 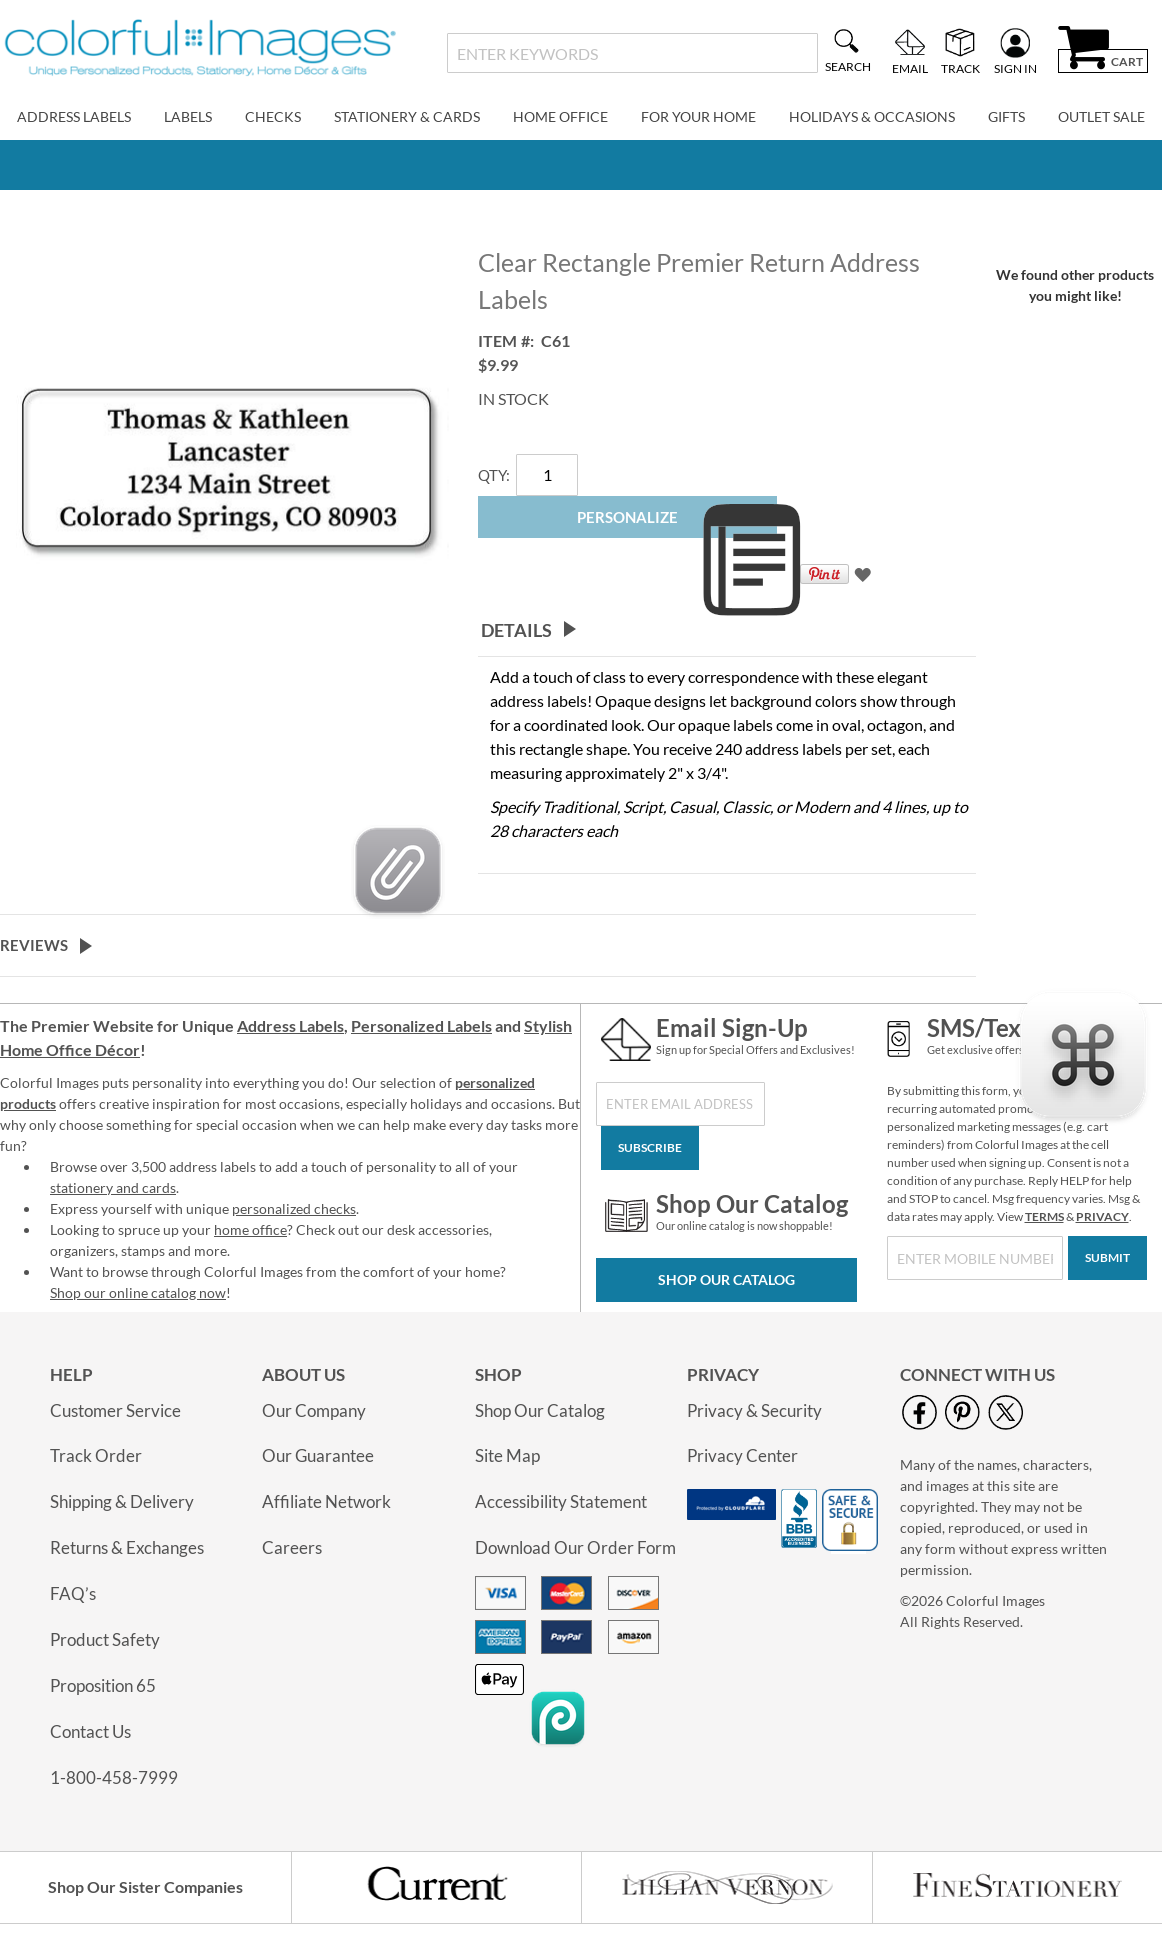 I want to click on open office or productivity applications, so click(x=398, y=872).